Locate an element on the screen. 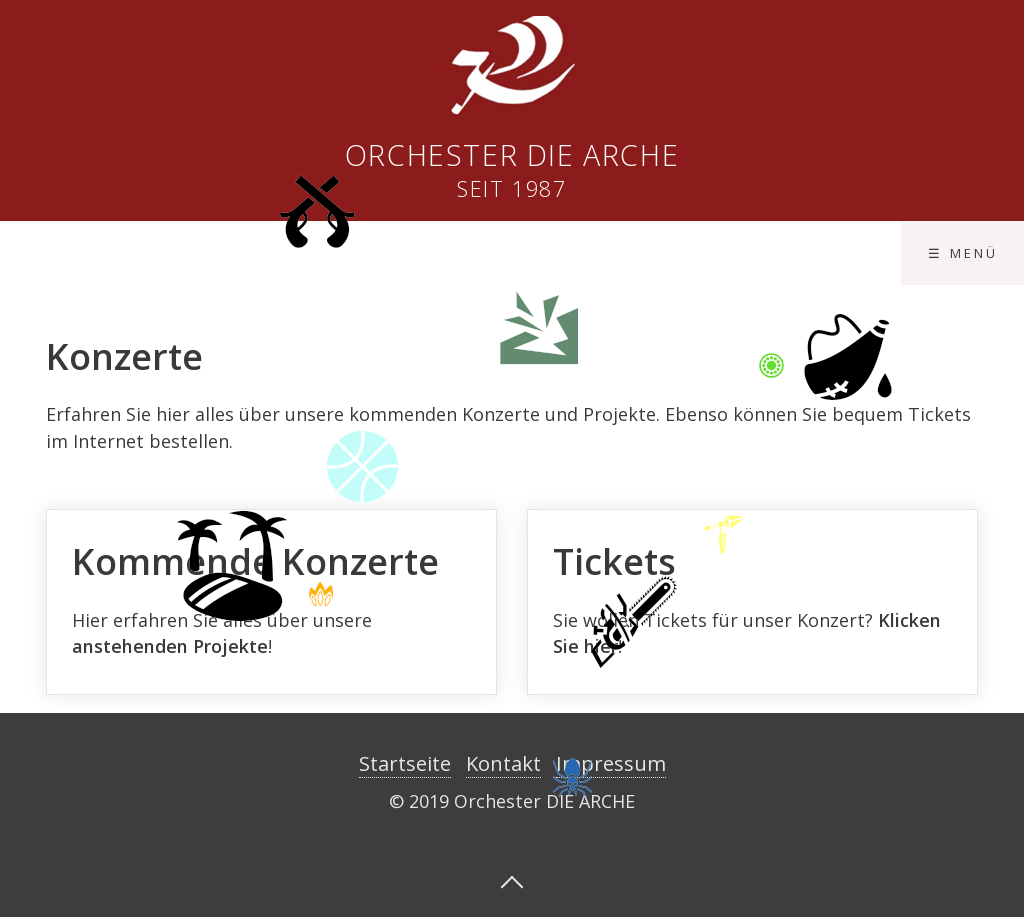 The image size is (1024, 917). chainsaw tool or equipment icon is located at coordinates (634, 622).